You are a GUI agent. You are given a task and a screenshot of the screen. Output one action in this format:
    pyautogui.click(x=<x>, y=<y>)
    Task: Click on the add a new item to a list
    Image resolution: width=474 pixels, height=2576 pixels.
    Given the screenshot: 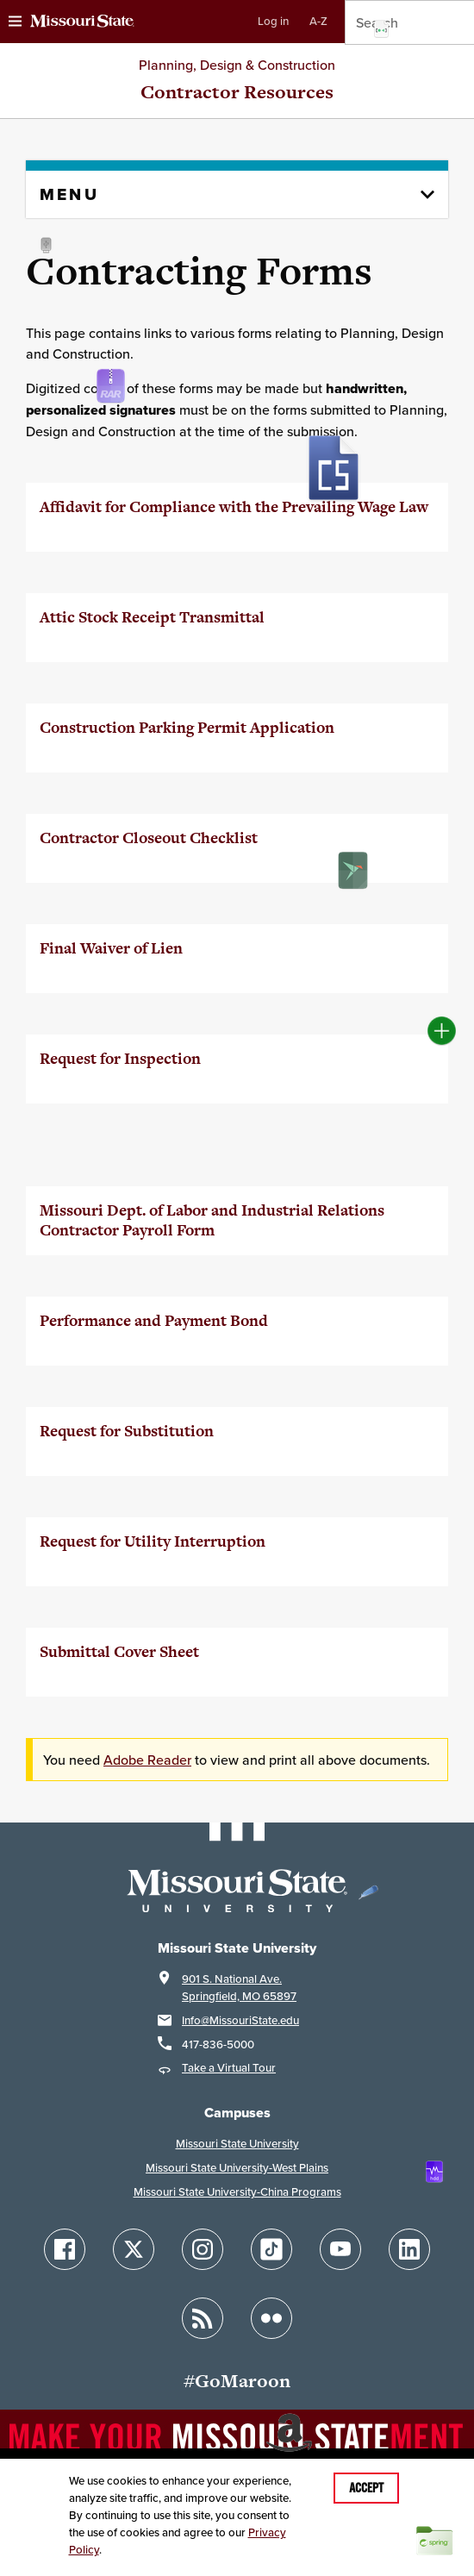 What is the action you would take?
    pyautogui.click(x=441, y=1030)
    